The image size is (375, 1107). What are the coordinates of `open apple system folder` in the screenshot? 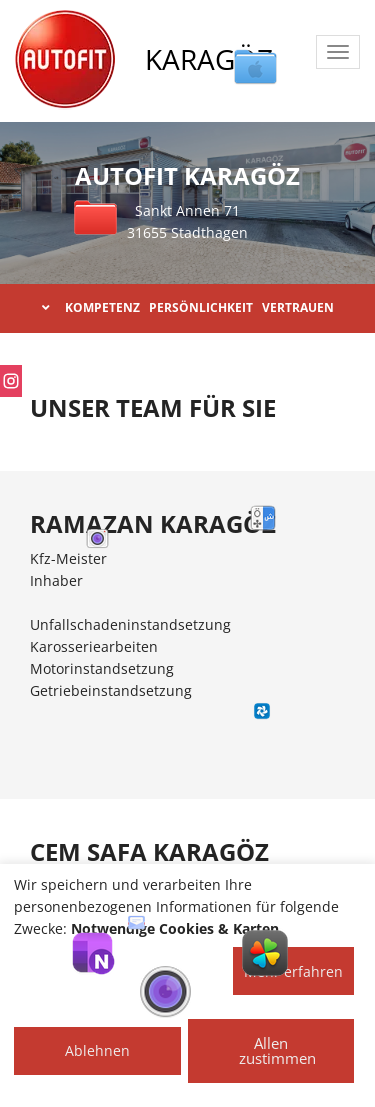 It's located at (255, 66).